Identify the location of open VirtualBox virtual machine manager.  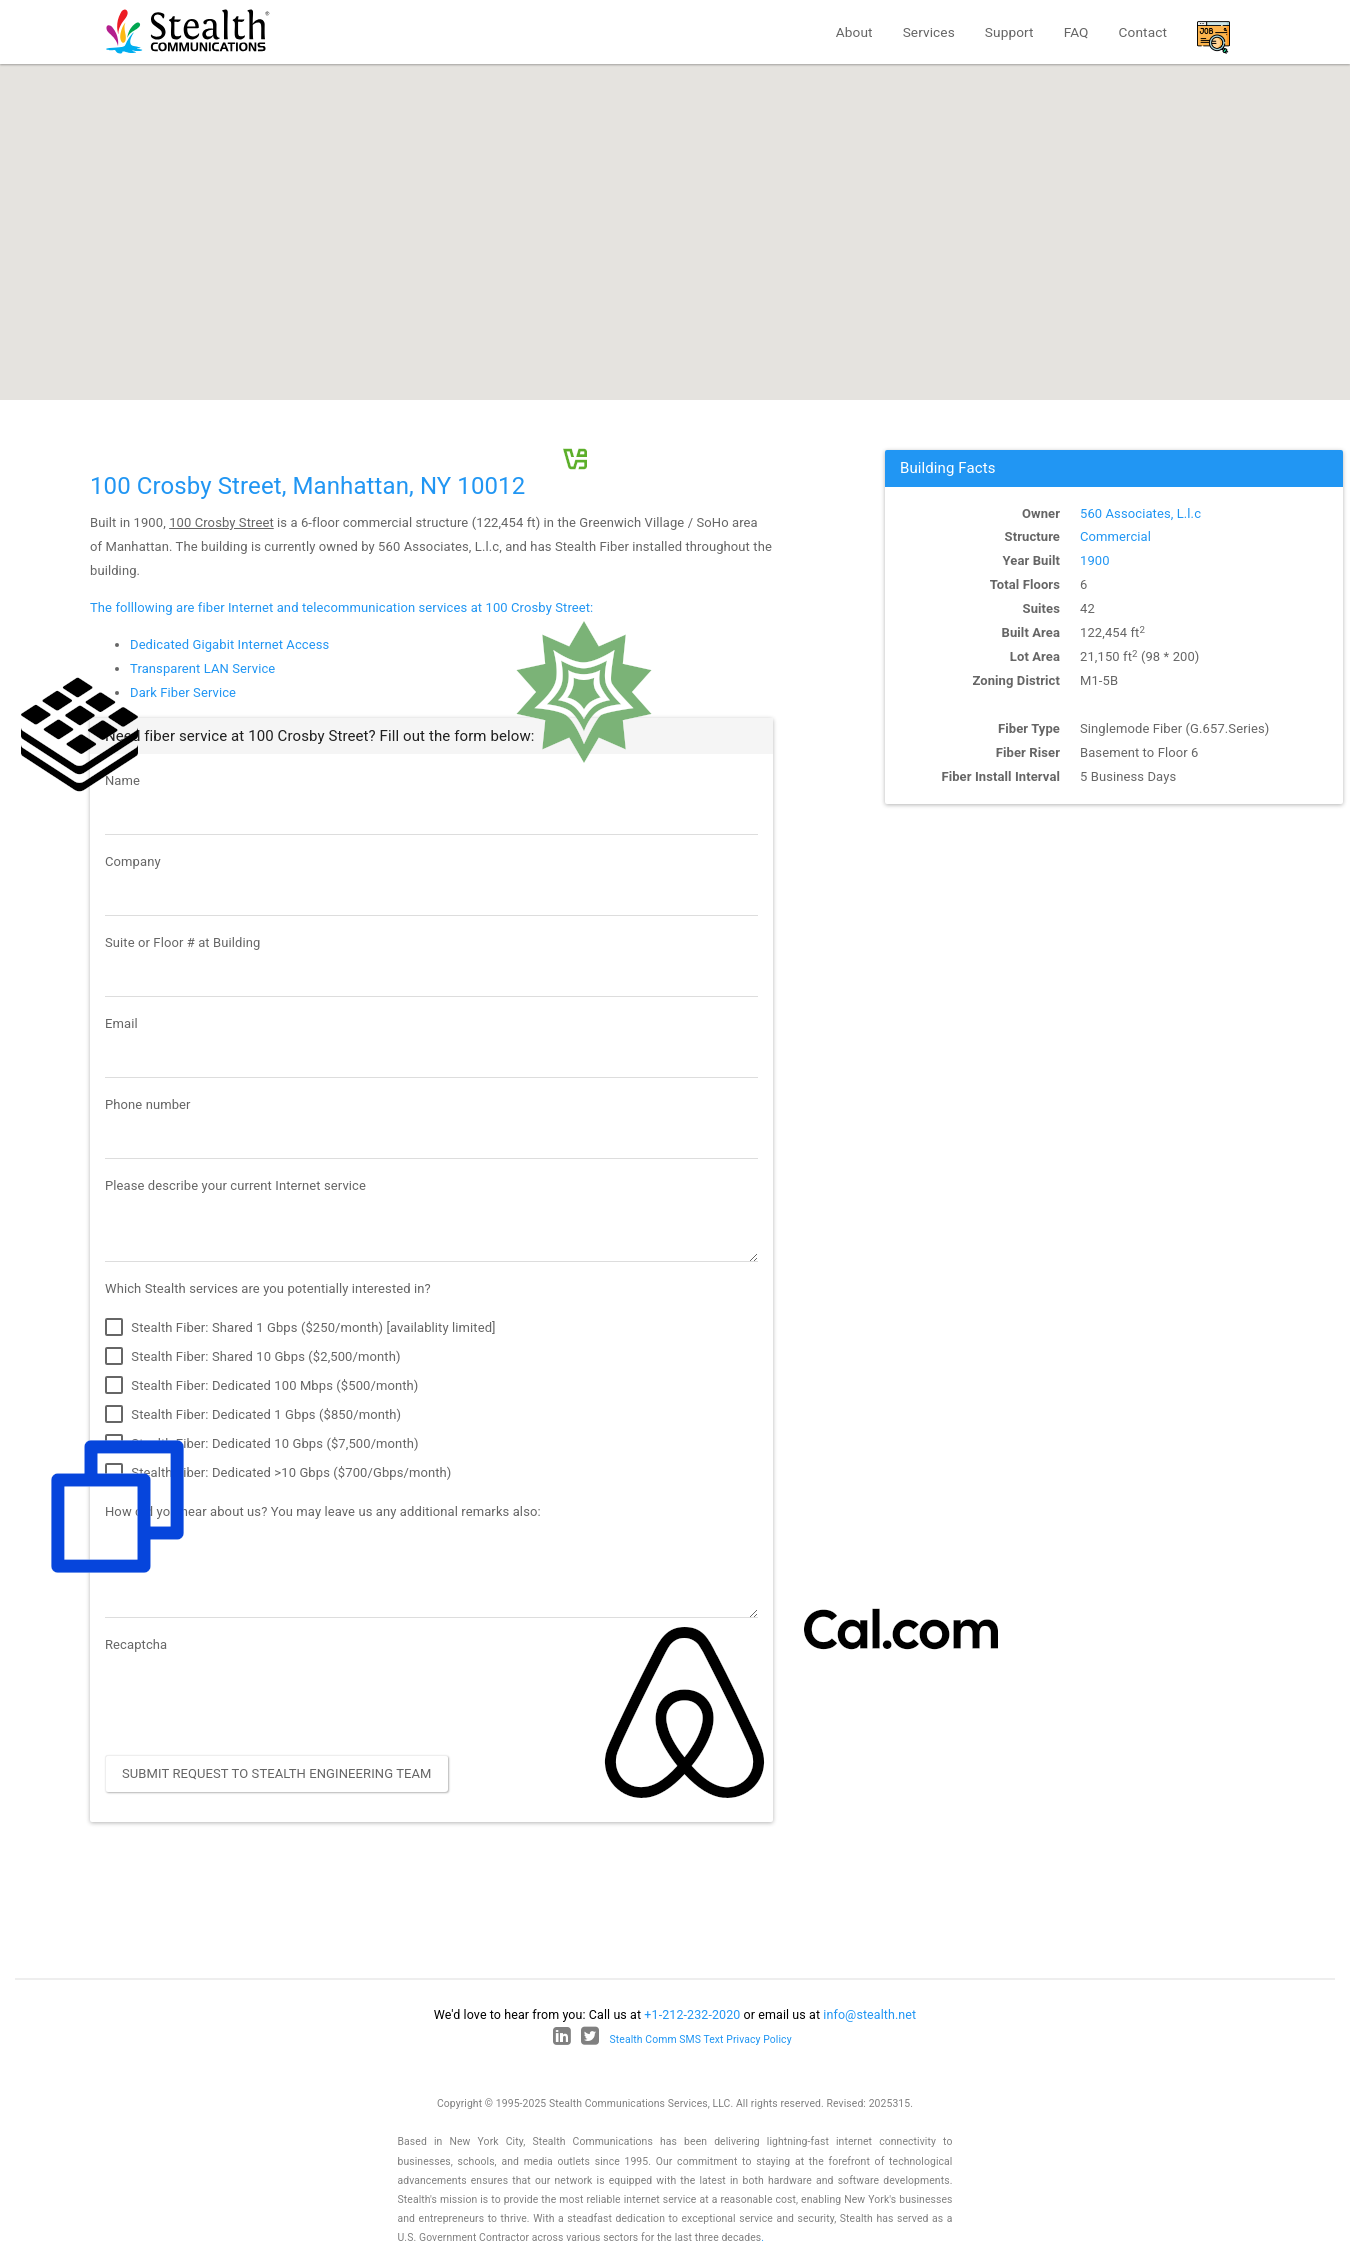
(575, 459).